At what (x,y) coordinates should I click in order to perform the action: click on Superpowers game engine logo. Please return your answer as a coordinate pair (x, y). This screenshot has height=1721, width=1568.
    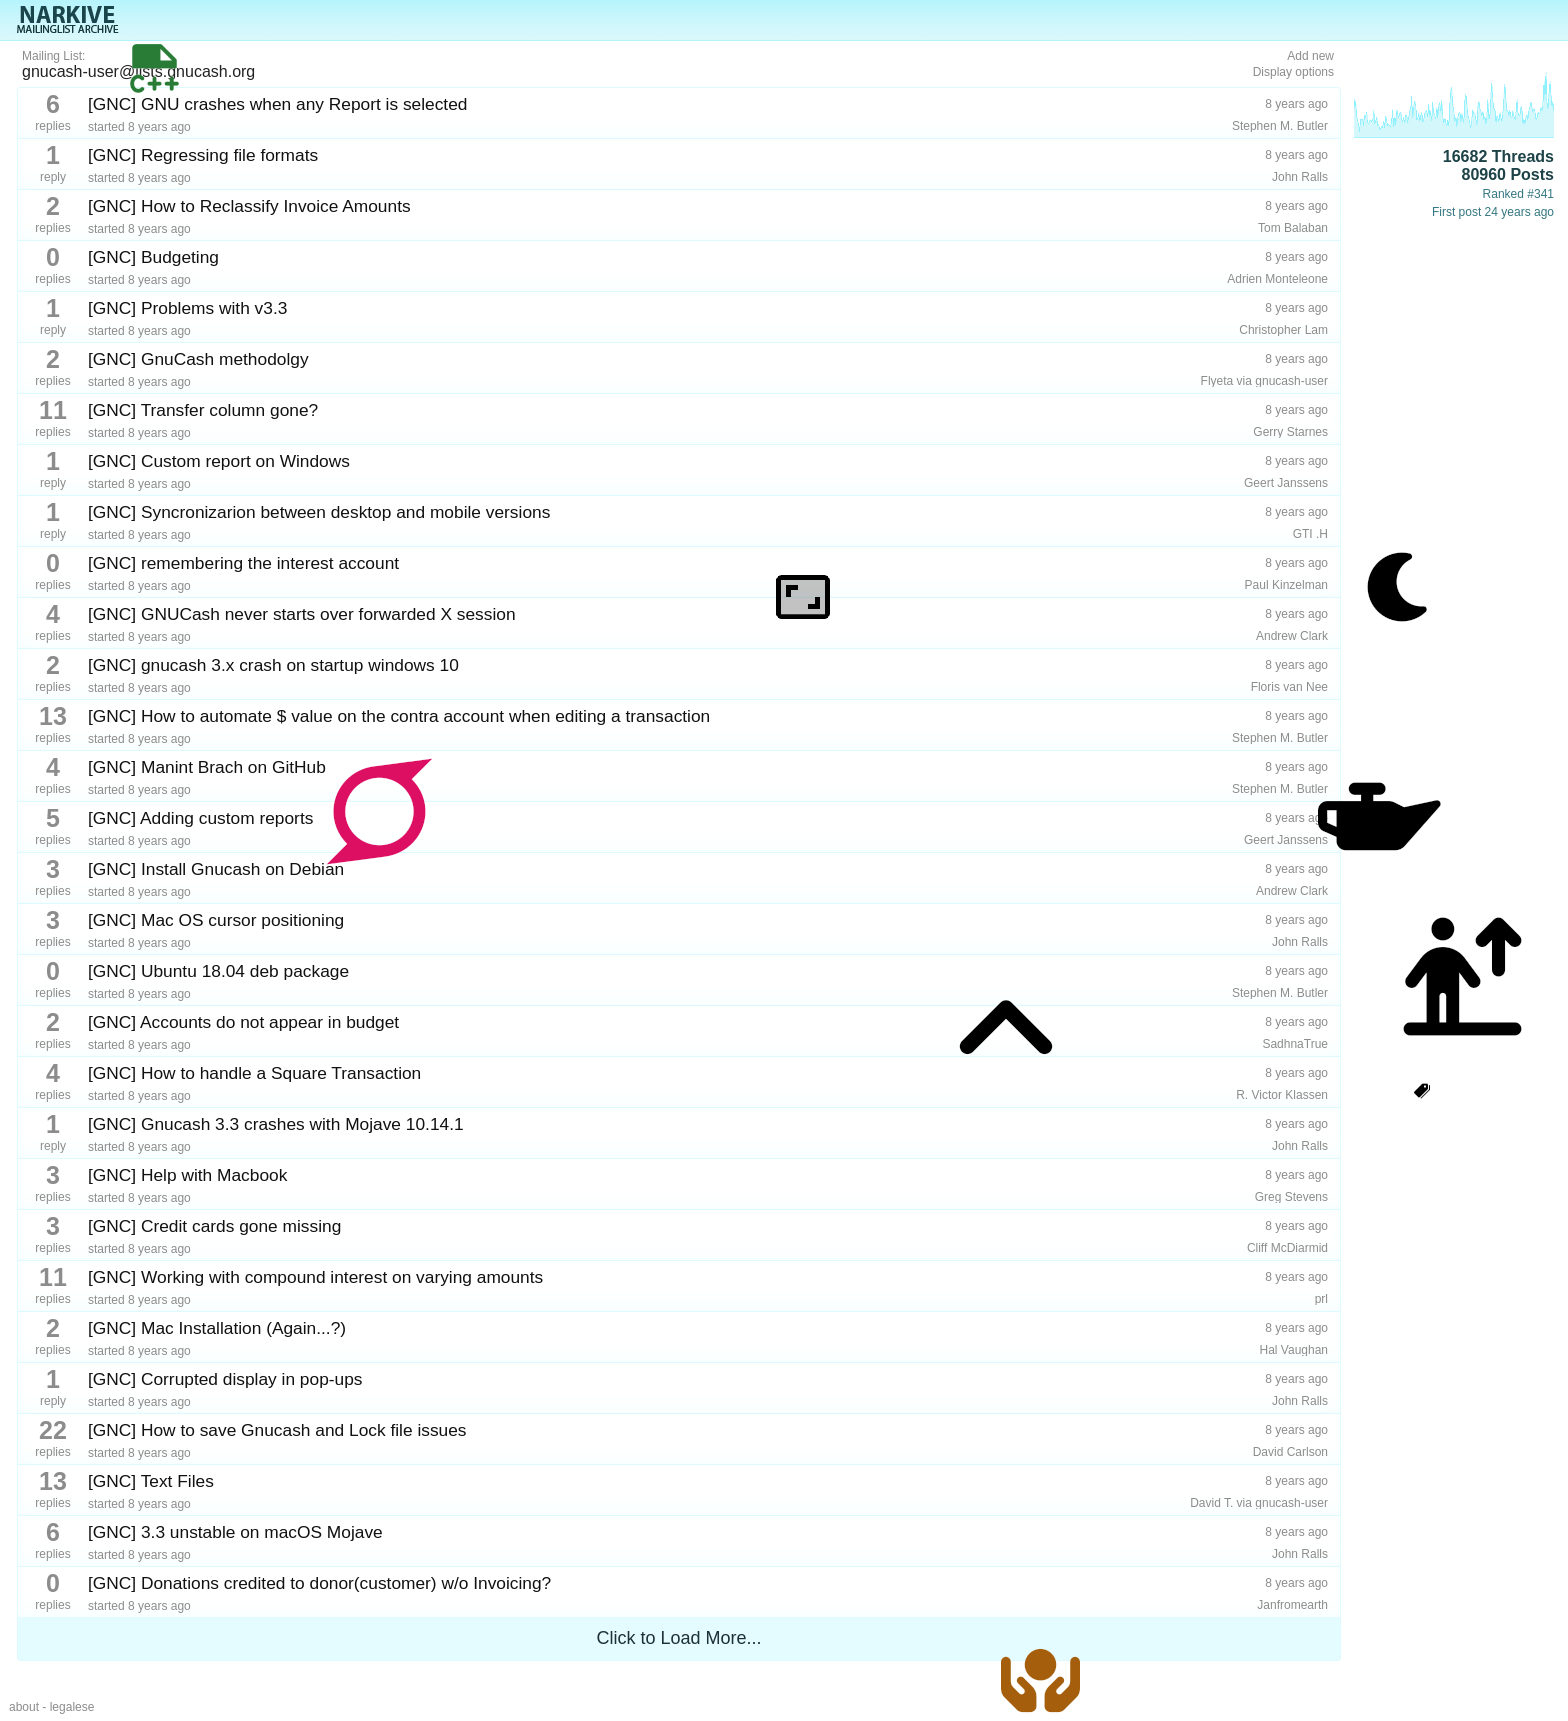
    Looking at the image, I should click on (379, 811).